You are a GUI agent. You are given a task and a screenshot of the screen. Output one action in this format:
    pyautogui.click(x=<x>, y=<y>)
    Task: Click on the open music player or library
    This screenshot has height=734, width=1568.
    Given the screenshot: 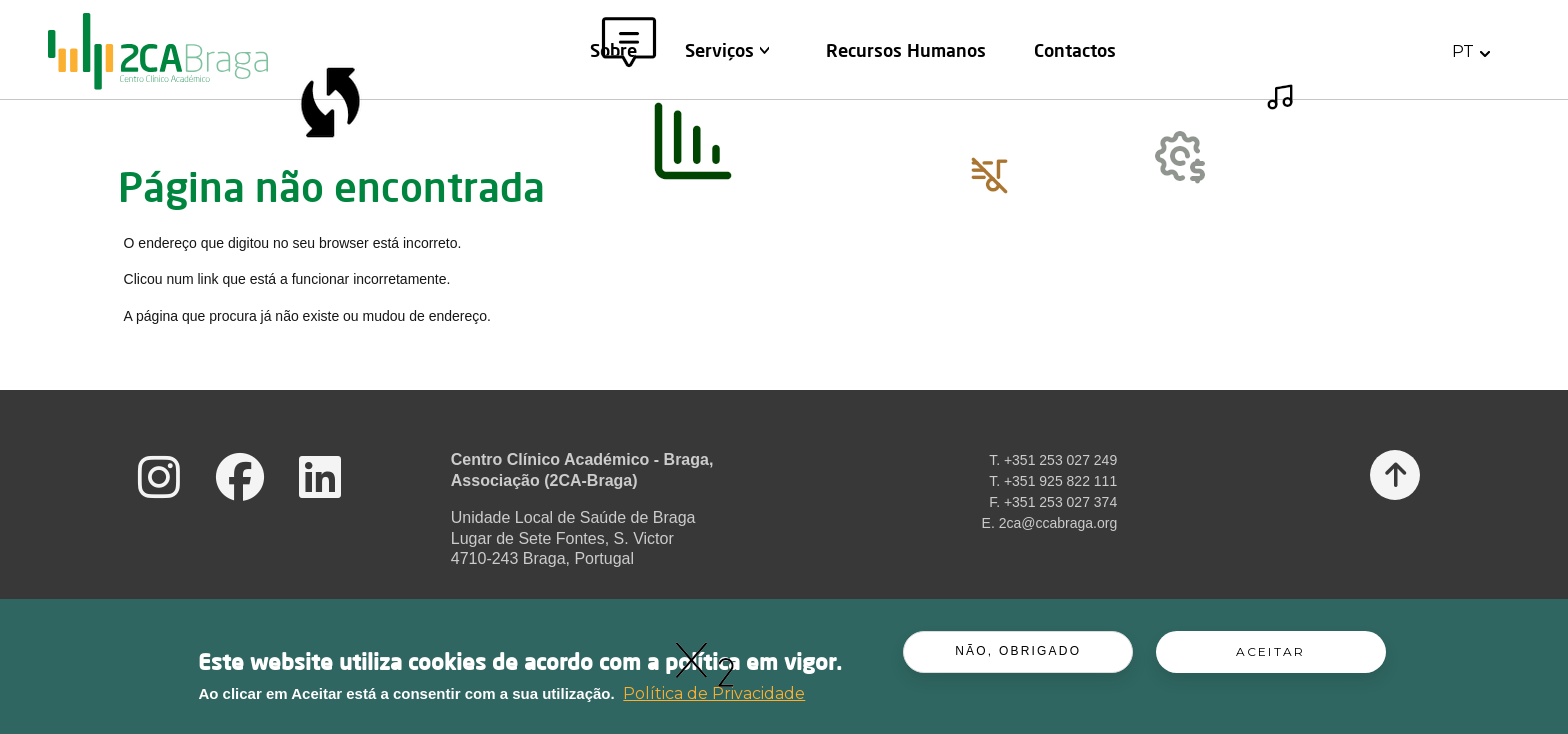 What is the action you would take?
    pyautogui.click(x=1280, y=97)
    